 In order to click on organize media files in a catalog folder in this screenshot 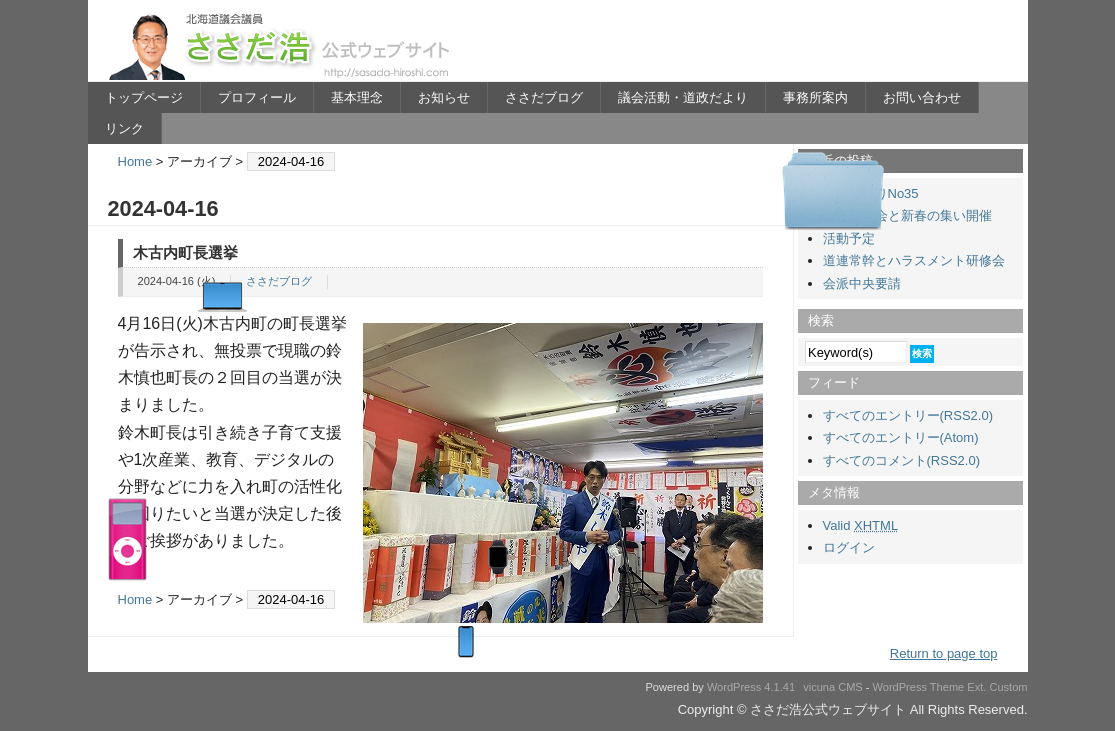, I will do `click(833, 191)`.